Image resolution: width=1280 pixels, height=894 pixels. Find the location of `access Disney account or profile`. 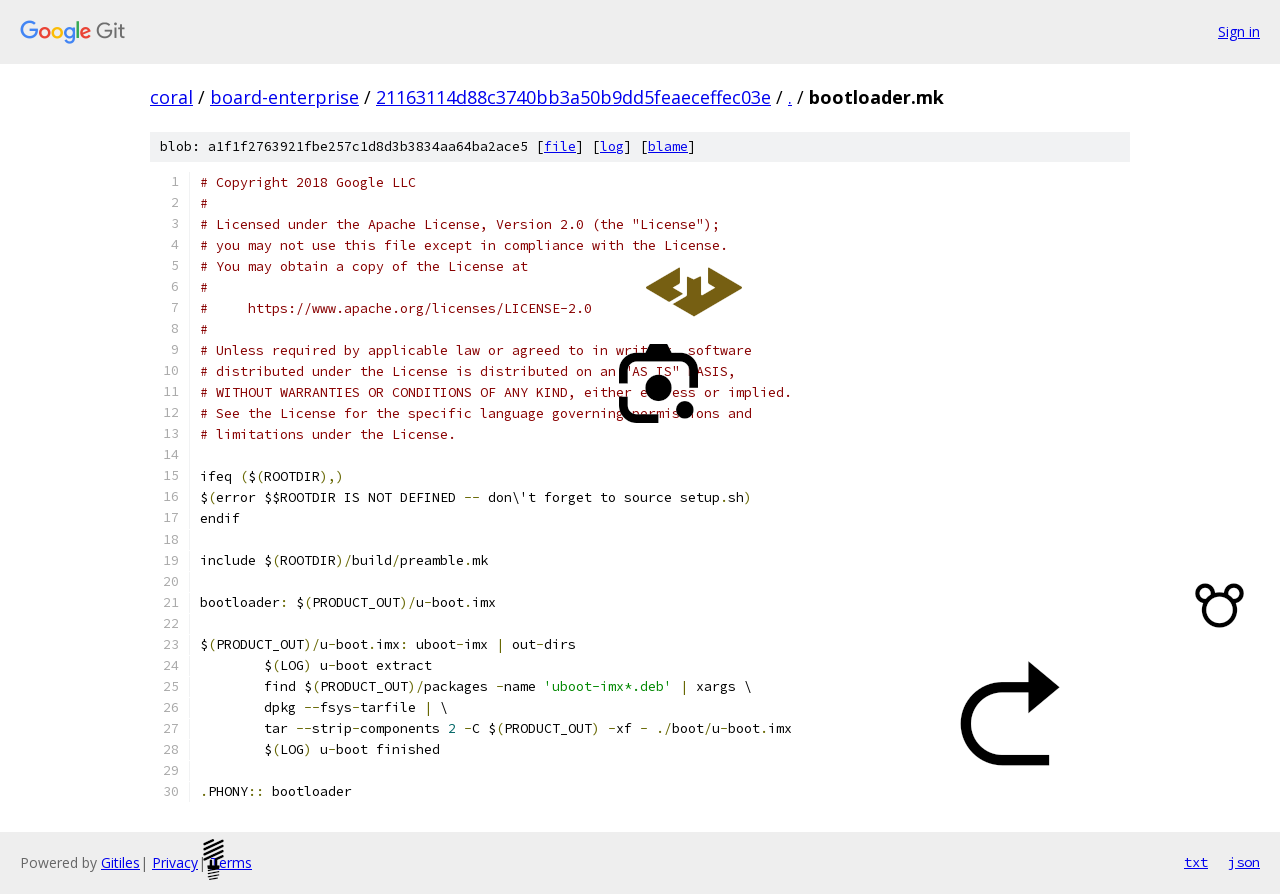

access Disney account or profile is located at coordinates (1219, 605).